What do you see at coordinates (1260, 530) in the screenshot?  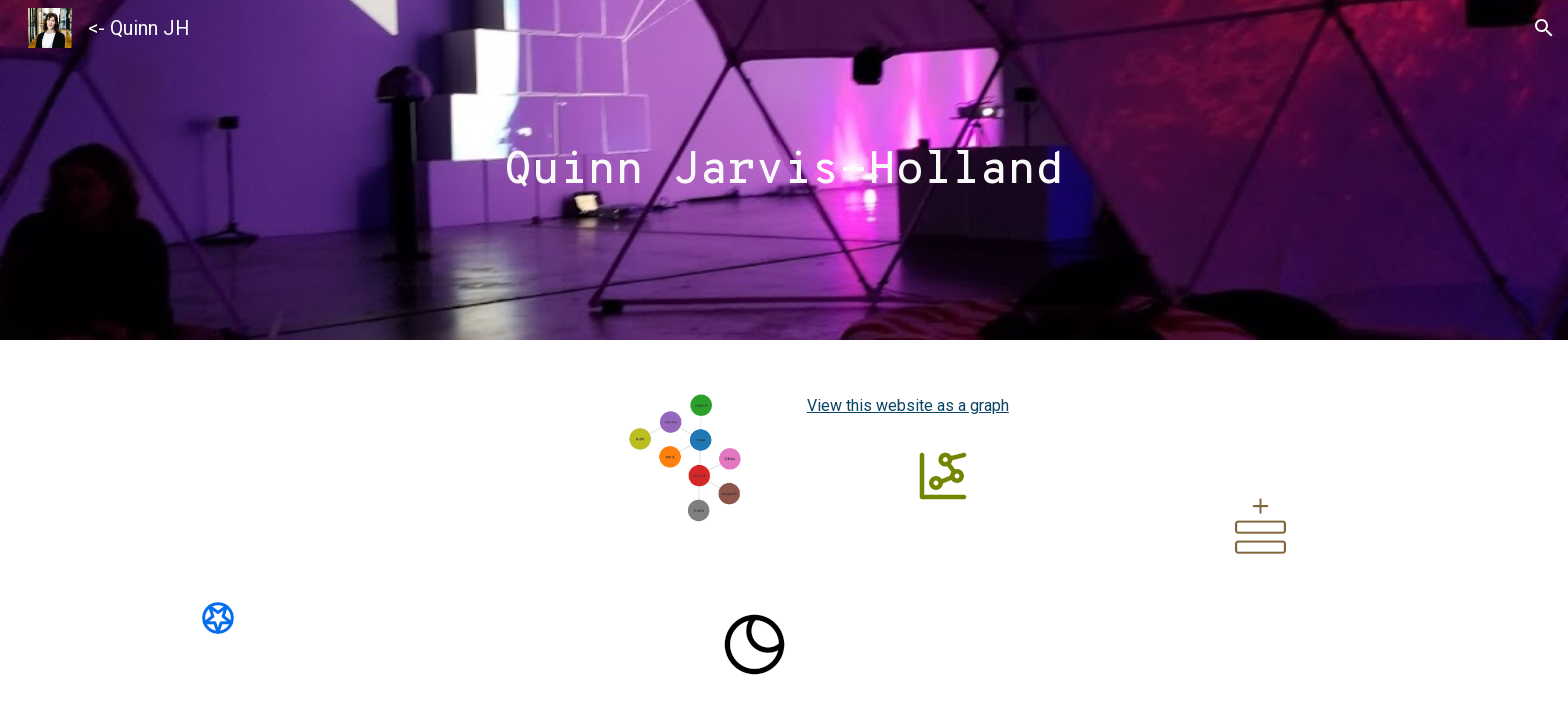 I see `add a new row at the top` at bounding box center [1260, 530].